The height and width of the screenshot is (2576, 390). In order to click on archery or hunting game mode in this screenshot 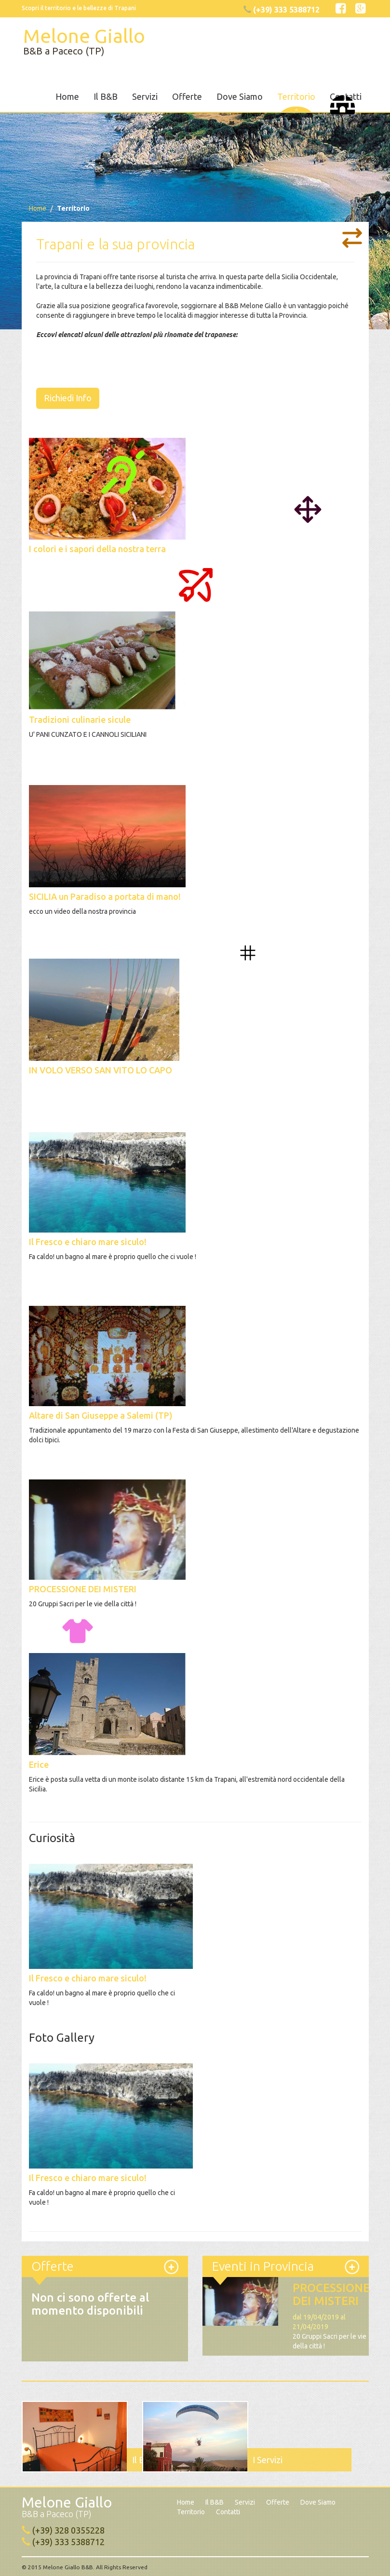, I will do `click(196, 585)`.